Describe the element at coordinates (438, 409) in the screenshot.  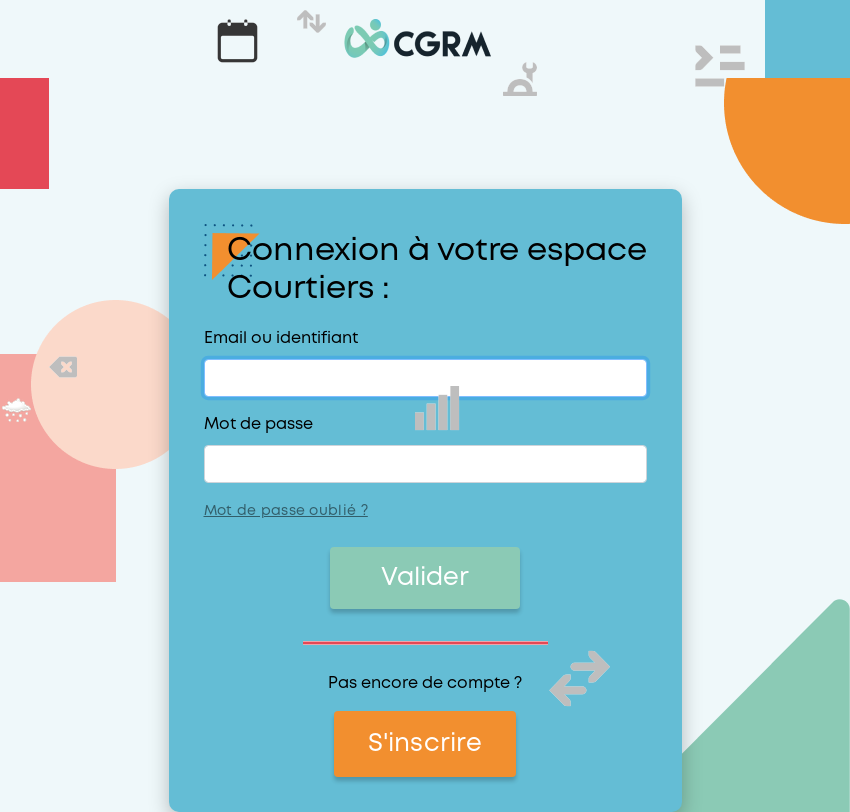
I see `cellular signal excellent symbol network icon` at that location.